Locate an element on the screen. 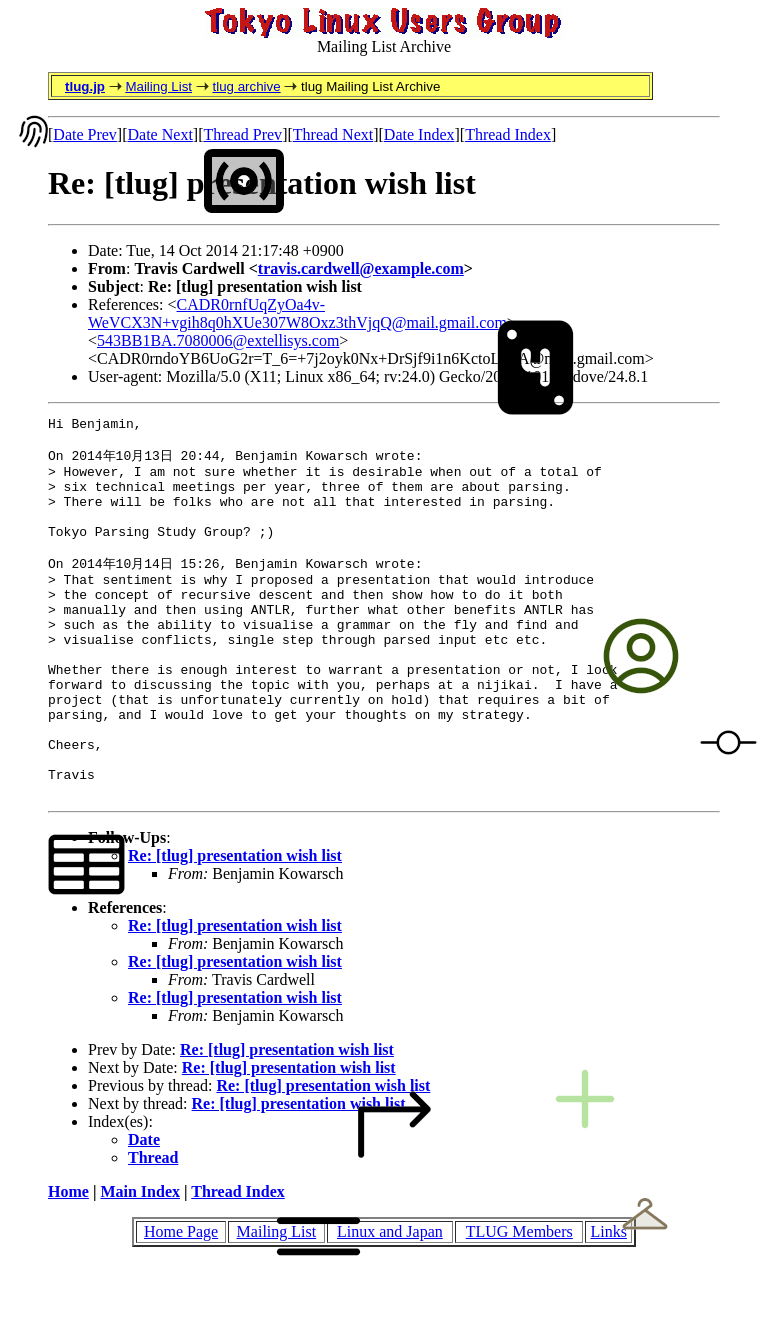 The image size is (768, 1334). redirect or forward content is located at coordinates (394, 1124).